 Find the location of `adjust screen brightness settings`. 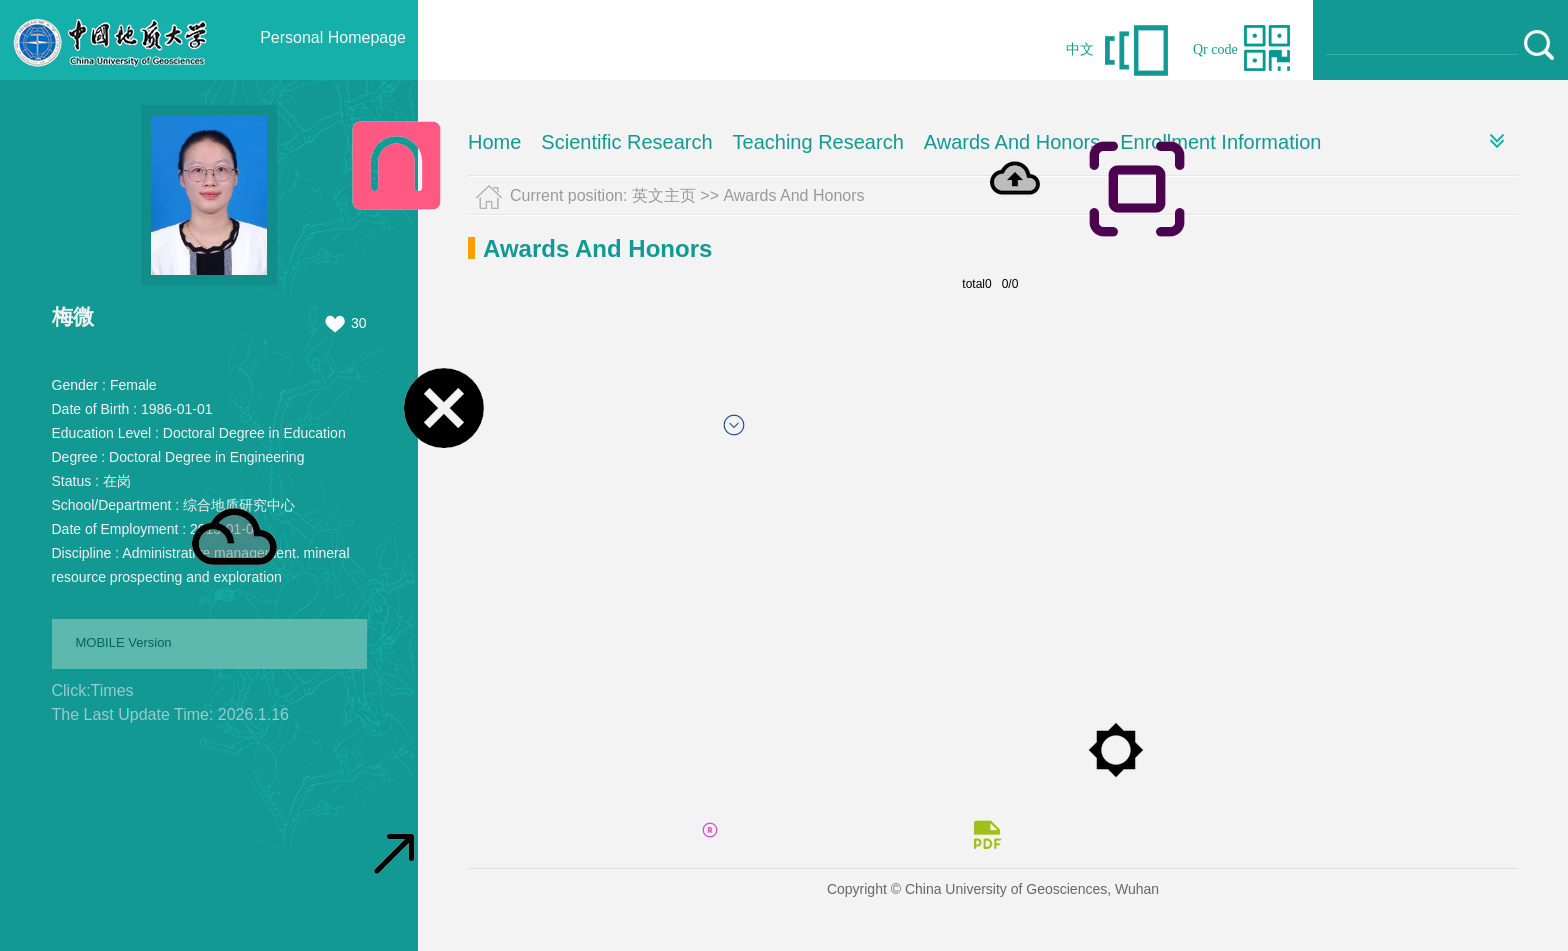

adjust screen brightness settings is located at coordinates (1116, 750).